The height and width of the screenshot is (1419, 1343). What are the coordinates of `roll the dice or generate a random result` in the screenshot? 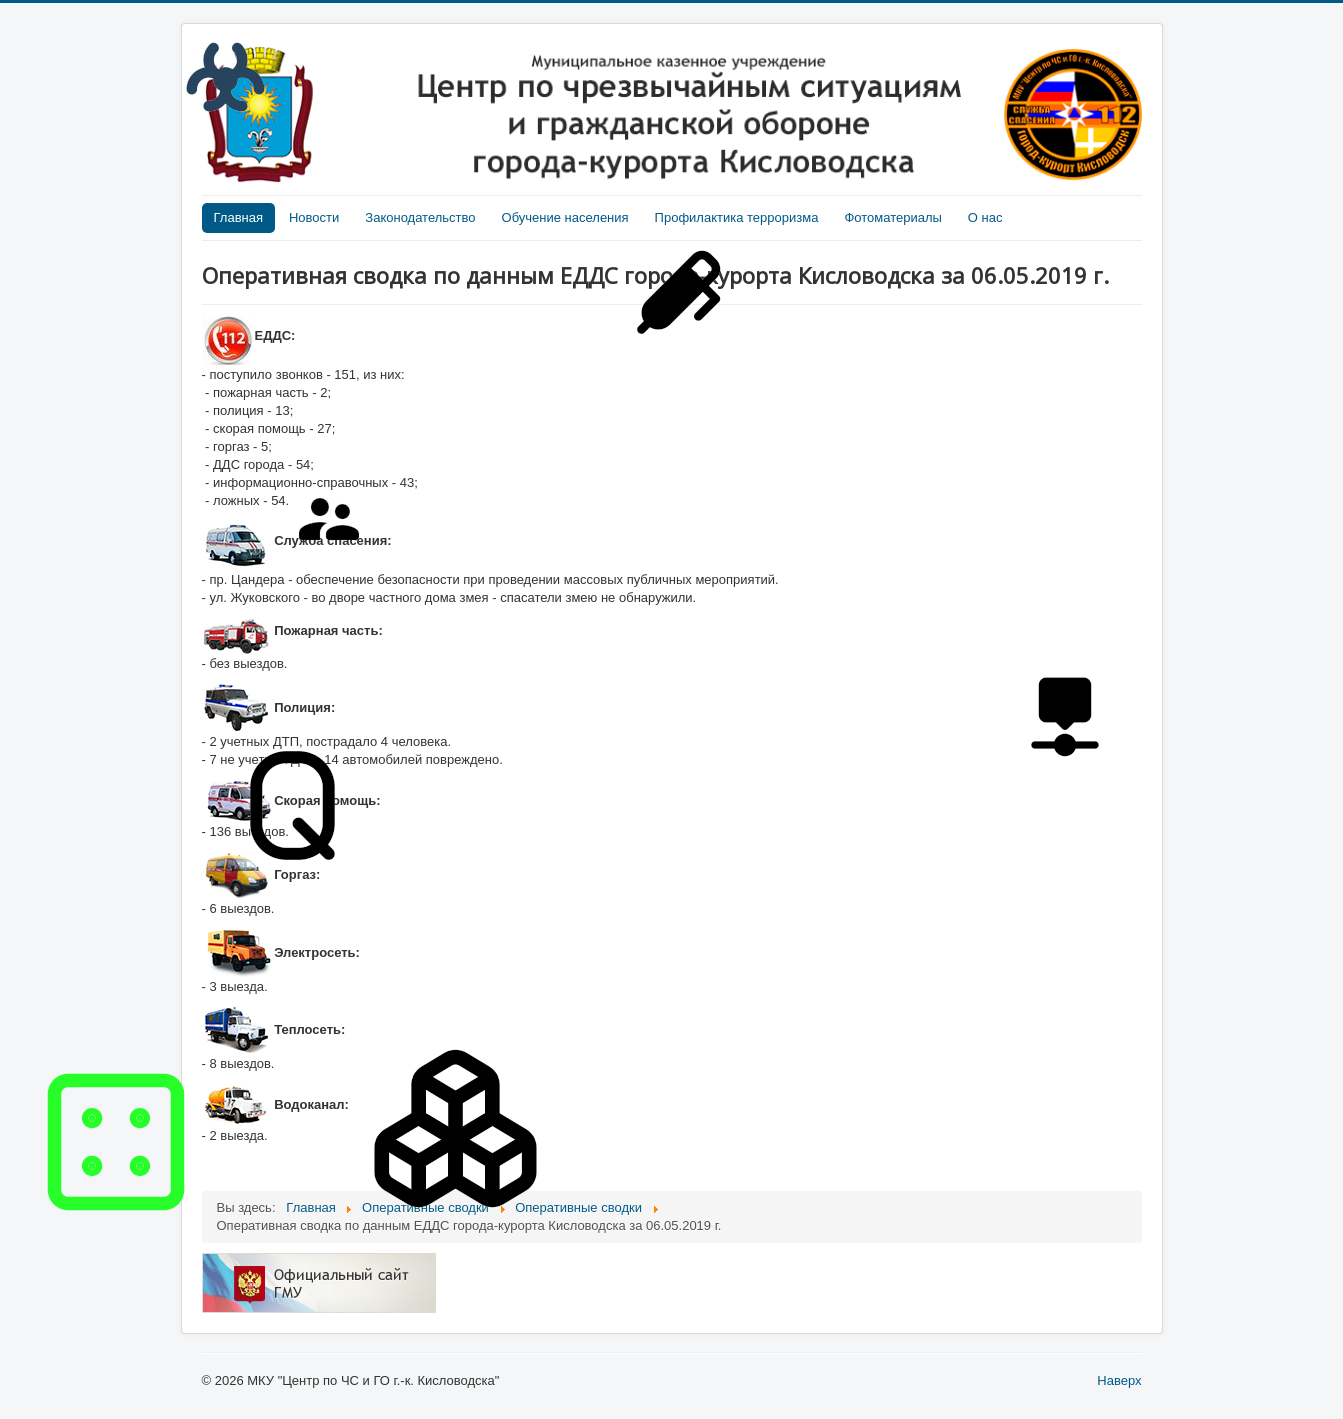 It's located at (116, 1142).